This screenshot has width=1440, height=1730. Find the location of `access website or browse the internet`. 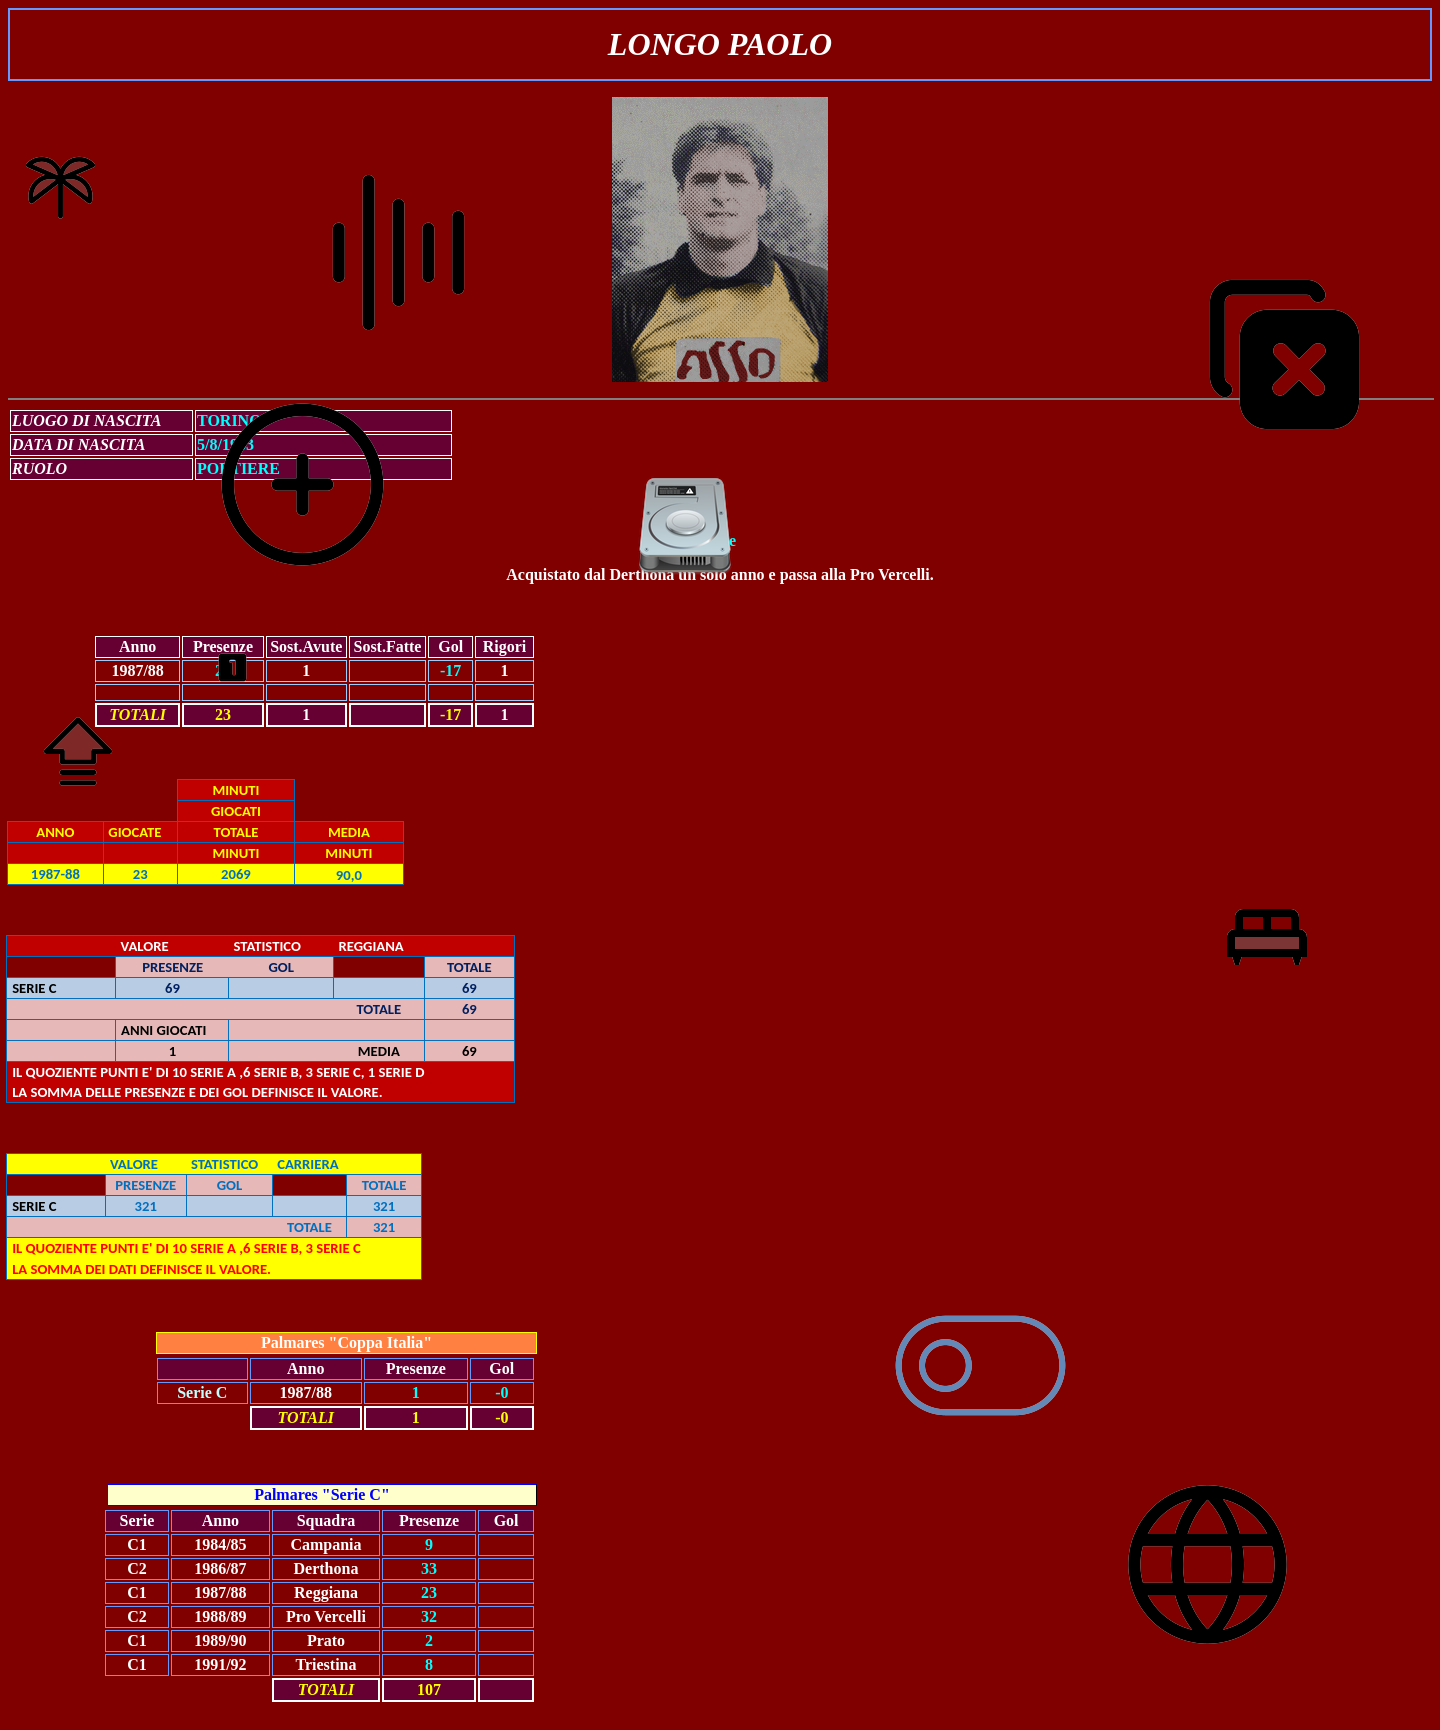

access website or browse the internet is located at coordinates (1207, 1564).